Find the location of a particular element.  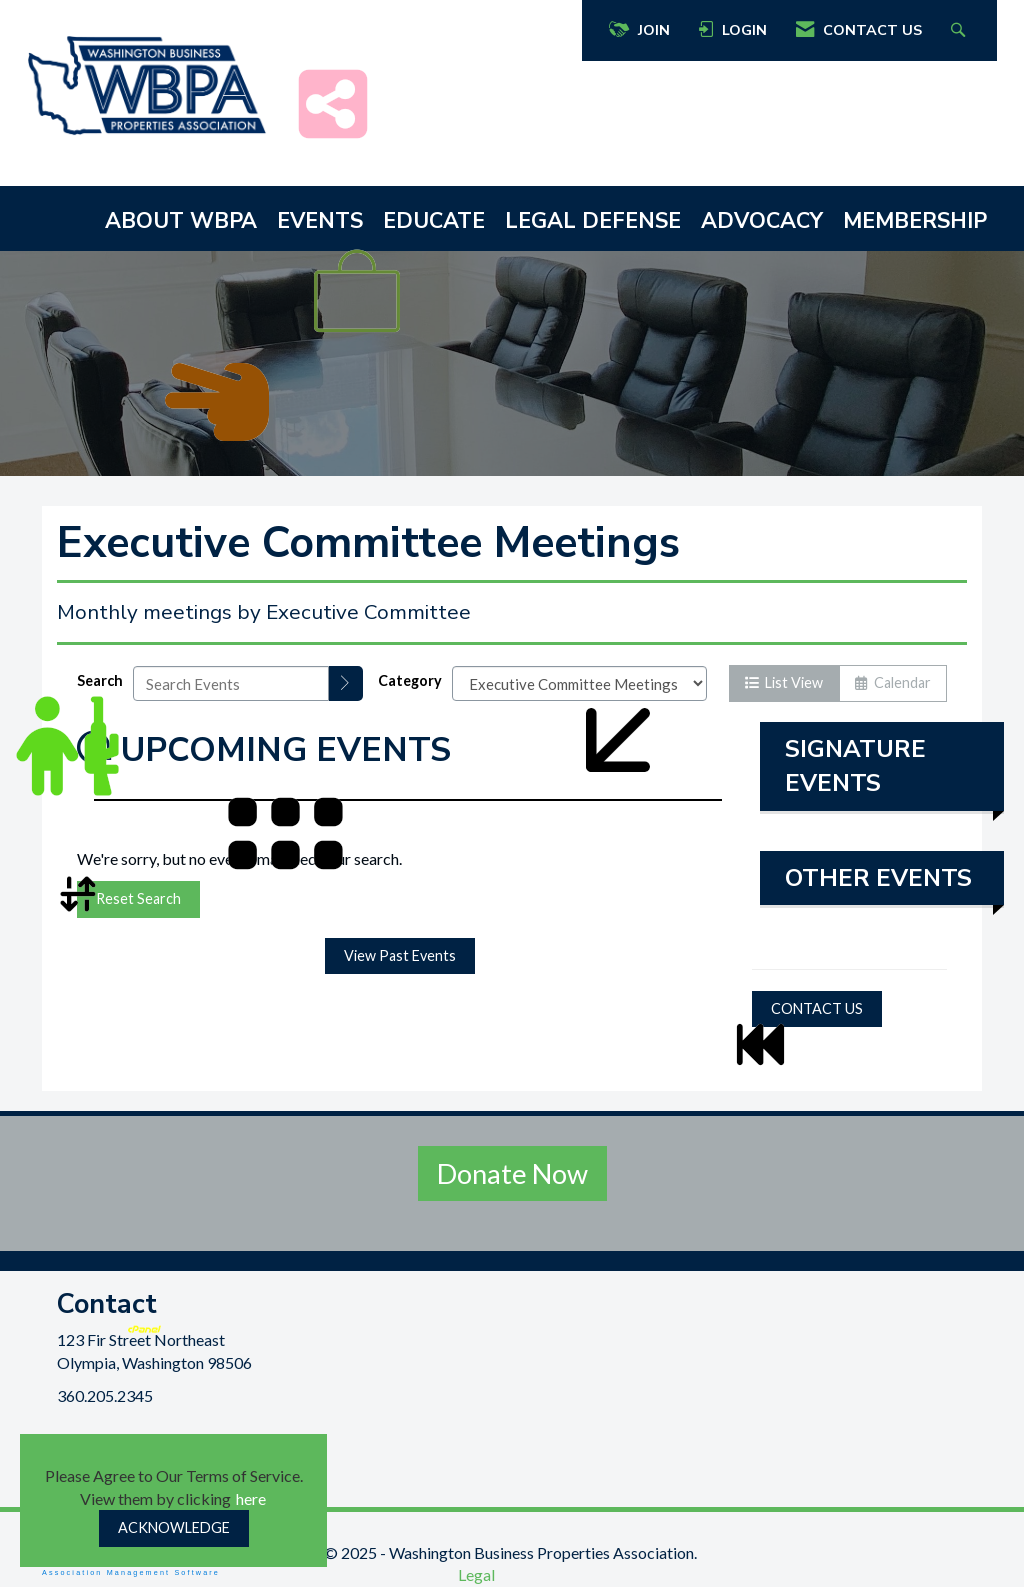

navigate to bottom-left corner is located at coordinates (618, 740).